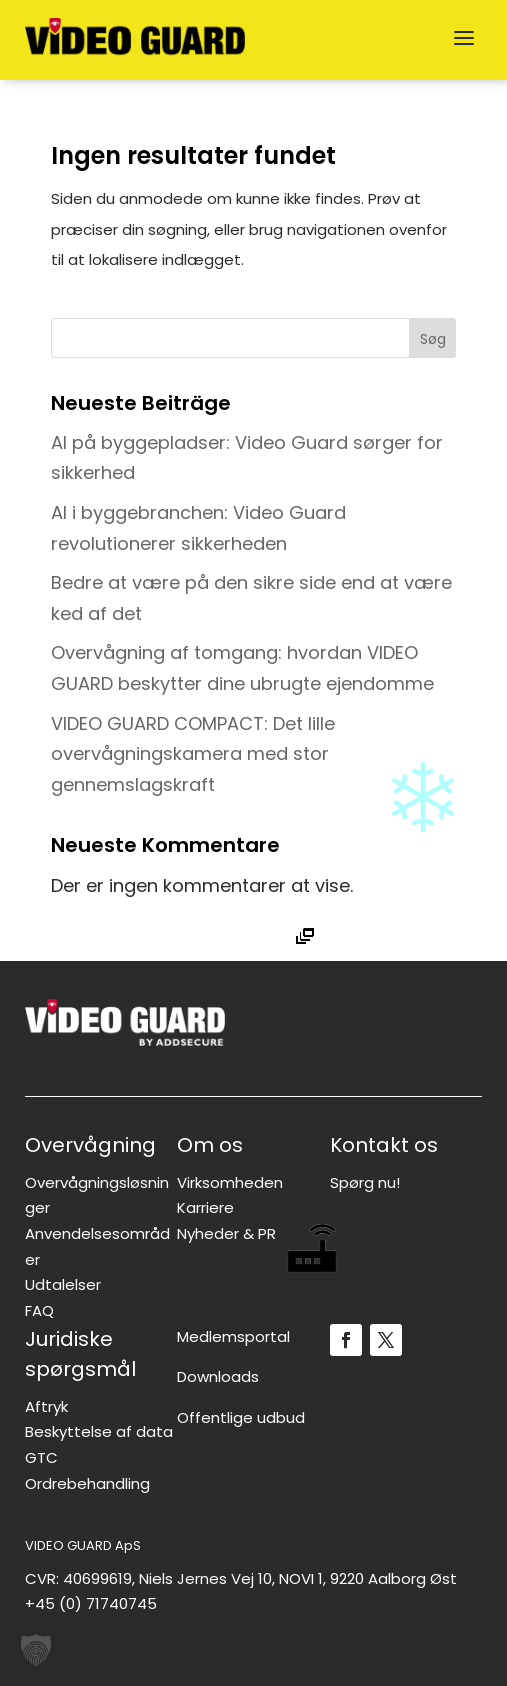 The height and width of the screenshot is (1686, 507). I want to click on view dynamic or stacked content feed, so click(305, 936).